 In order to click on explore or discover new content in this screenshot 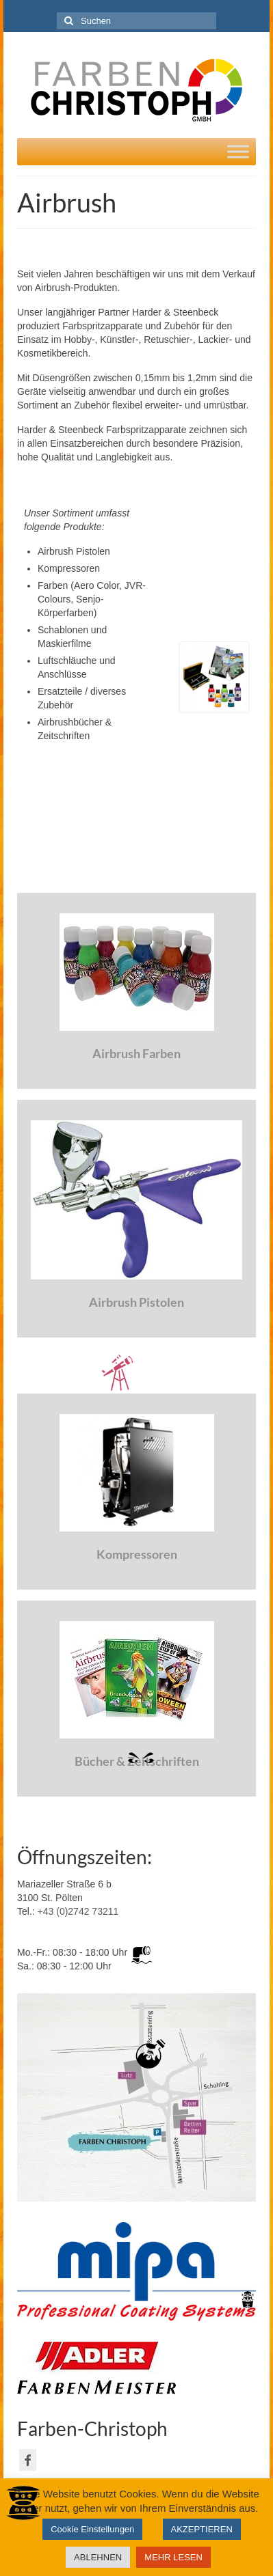, I will do `click(117, 1372)`.